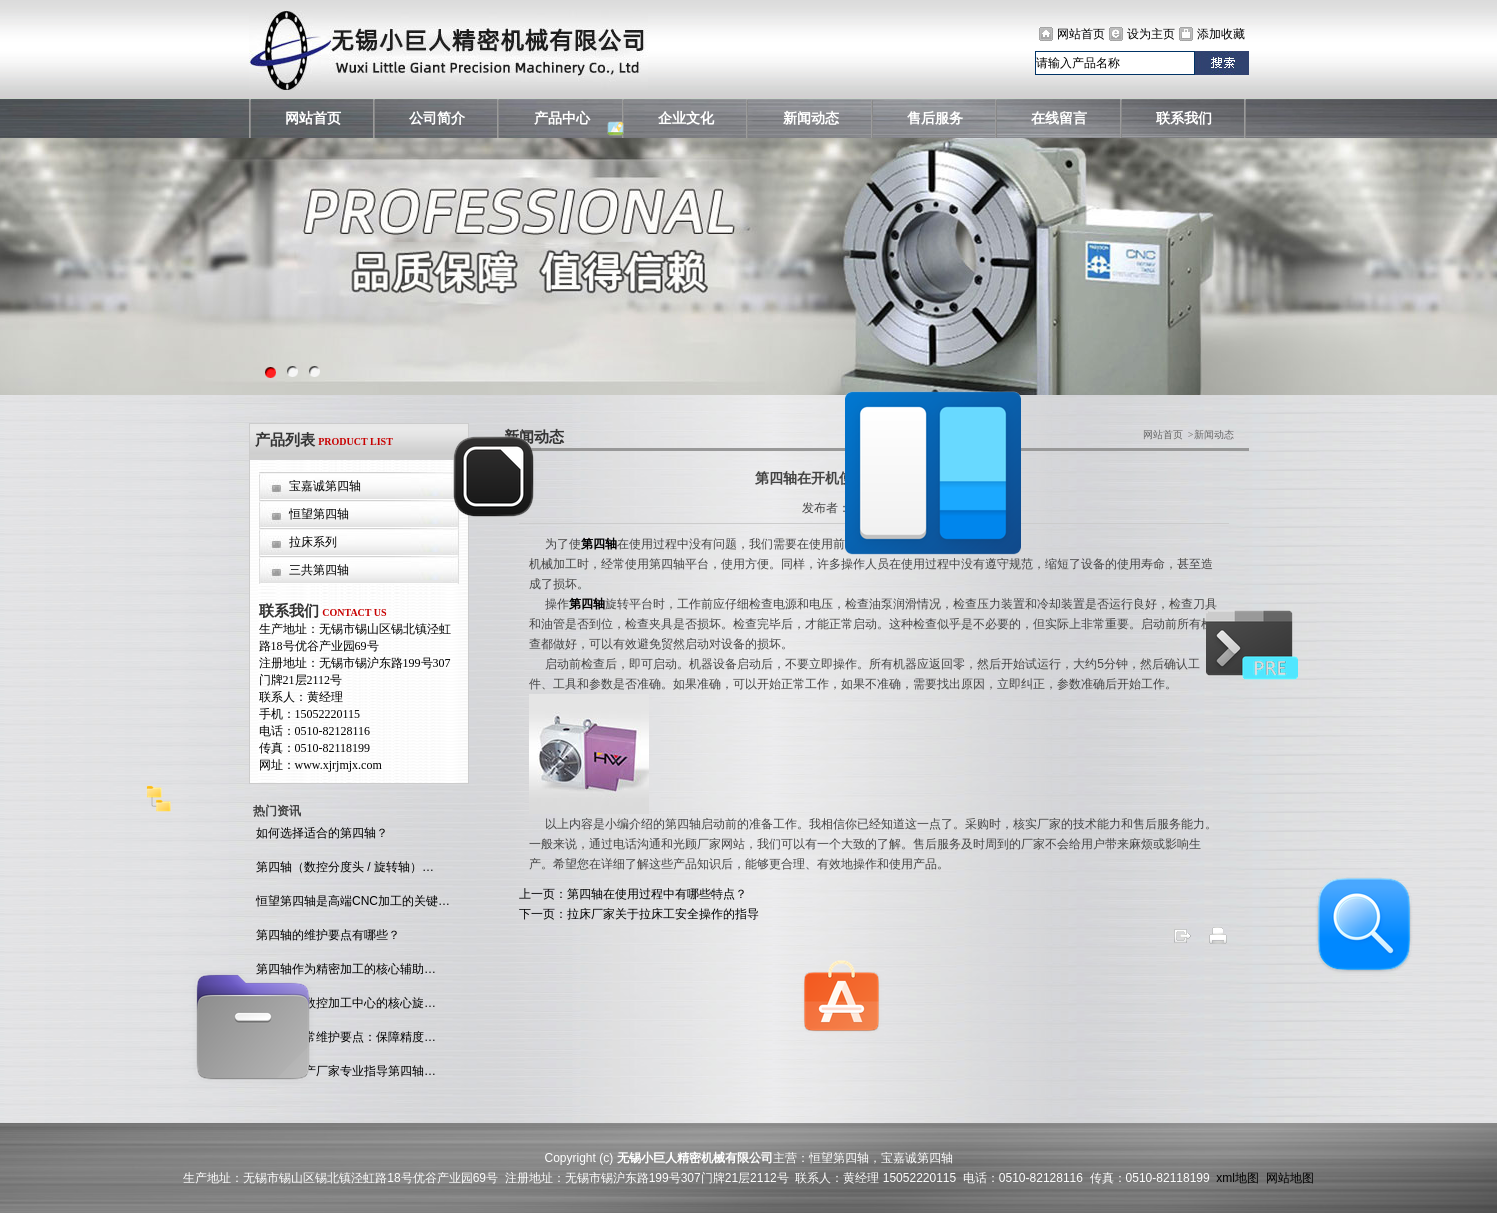 Image resolution: width=1497 pixels, height=1213 pixels. What do you see at coordinates (1364, 924) in the screenshot?
I see `open Spotlight search` at bounding box center [1364, 924].